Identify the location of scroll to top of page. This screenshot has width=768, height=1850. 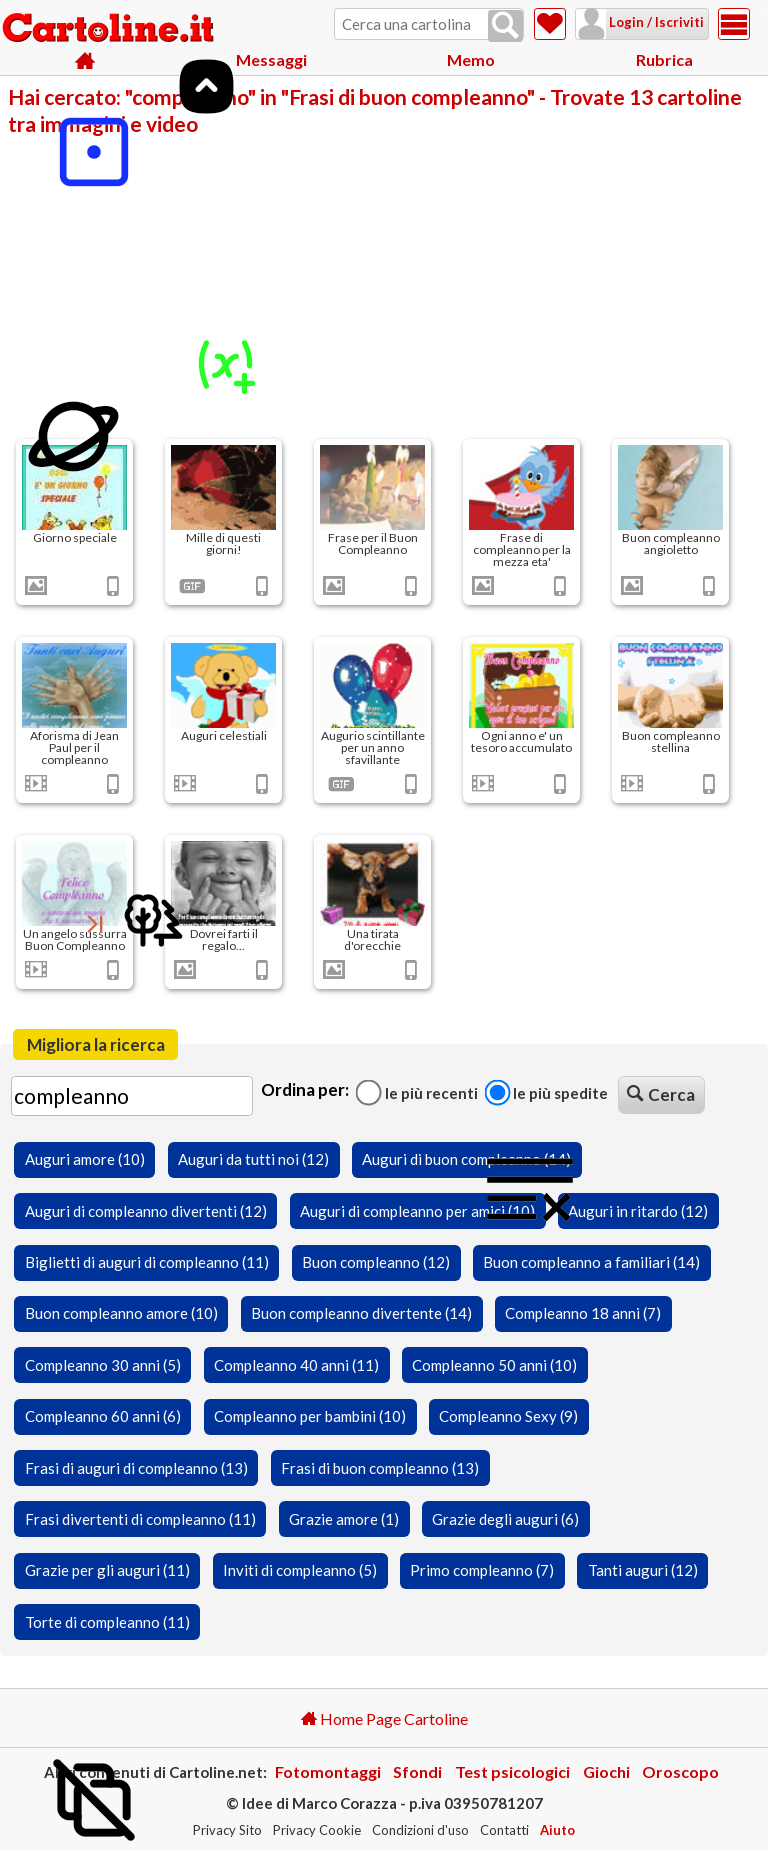
(206, 86).